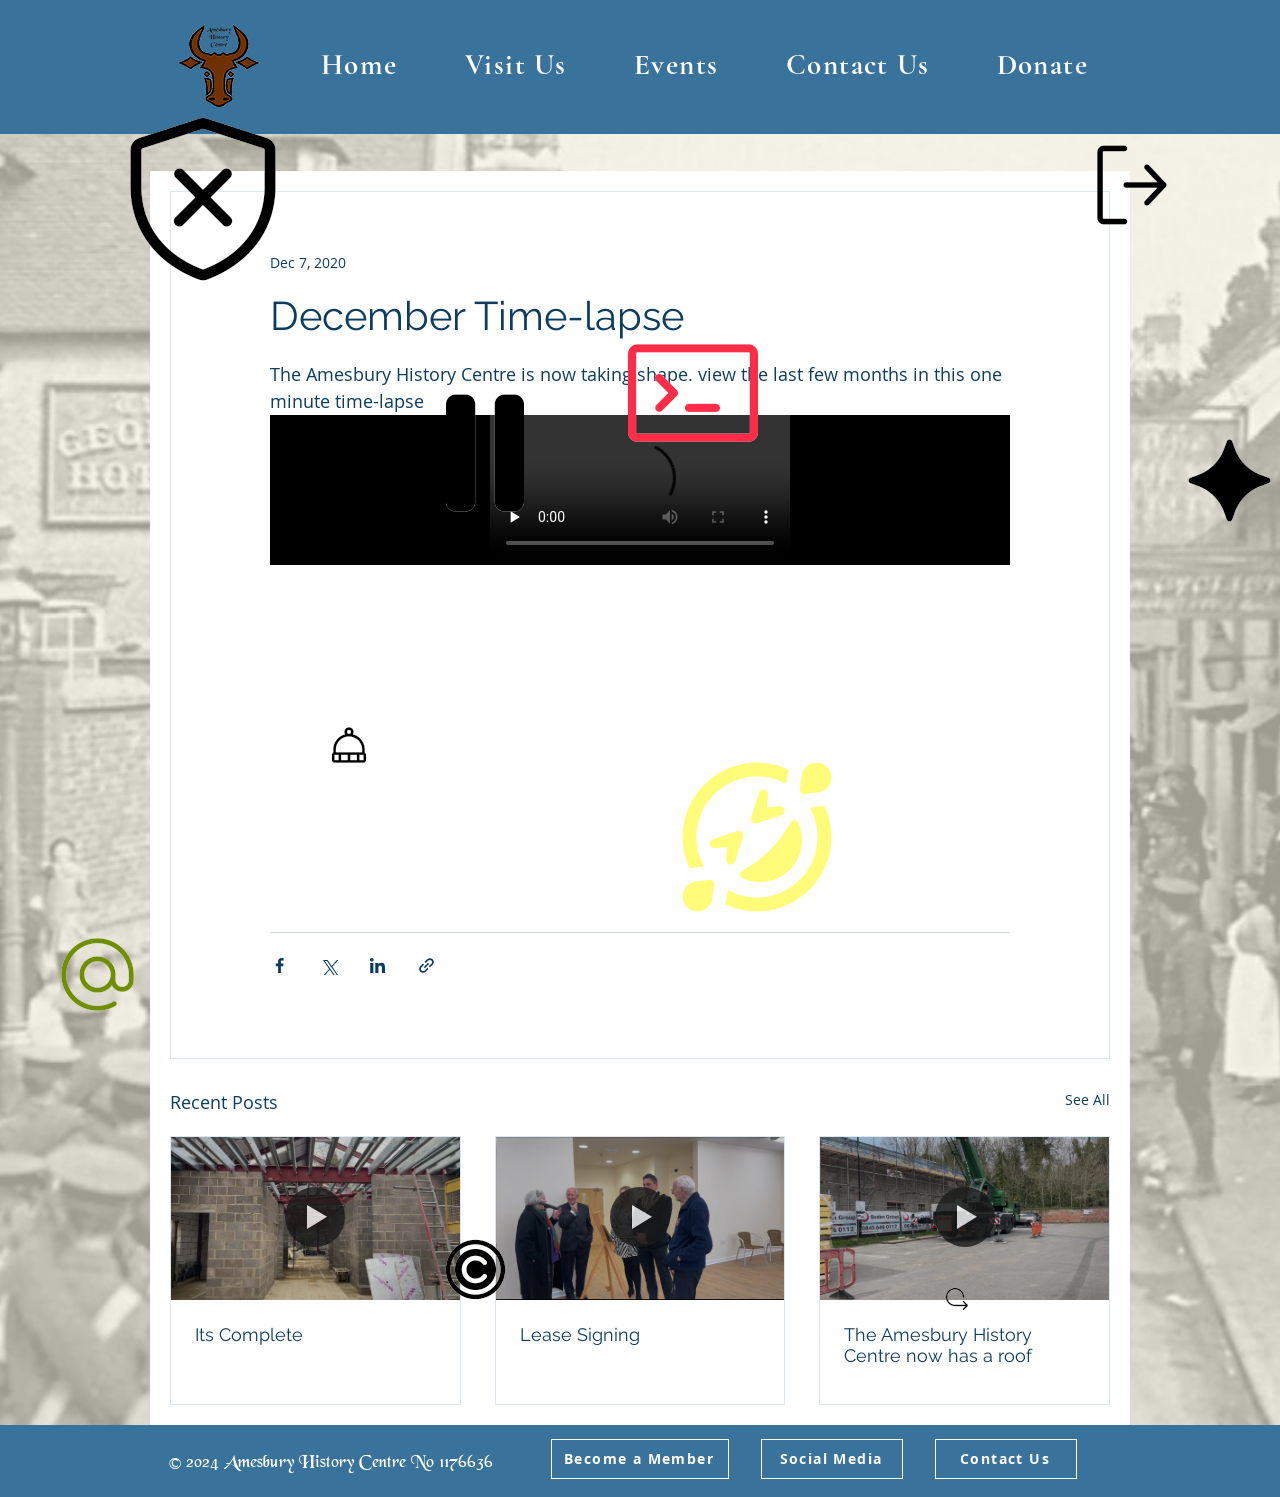 This screenshot has height=1497, width=1280. I want to click on indicates copyrighted content, so click(475, 1269).